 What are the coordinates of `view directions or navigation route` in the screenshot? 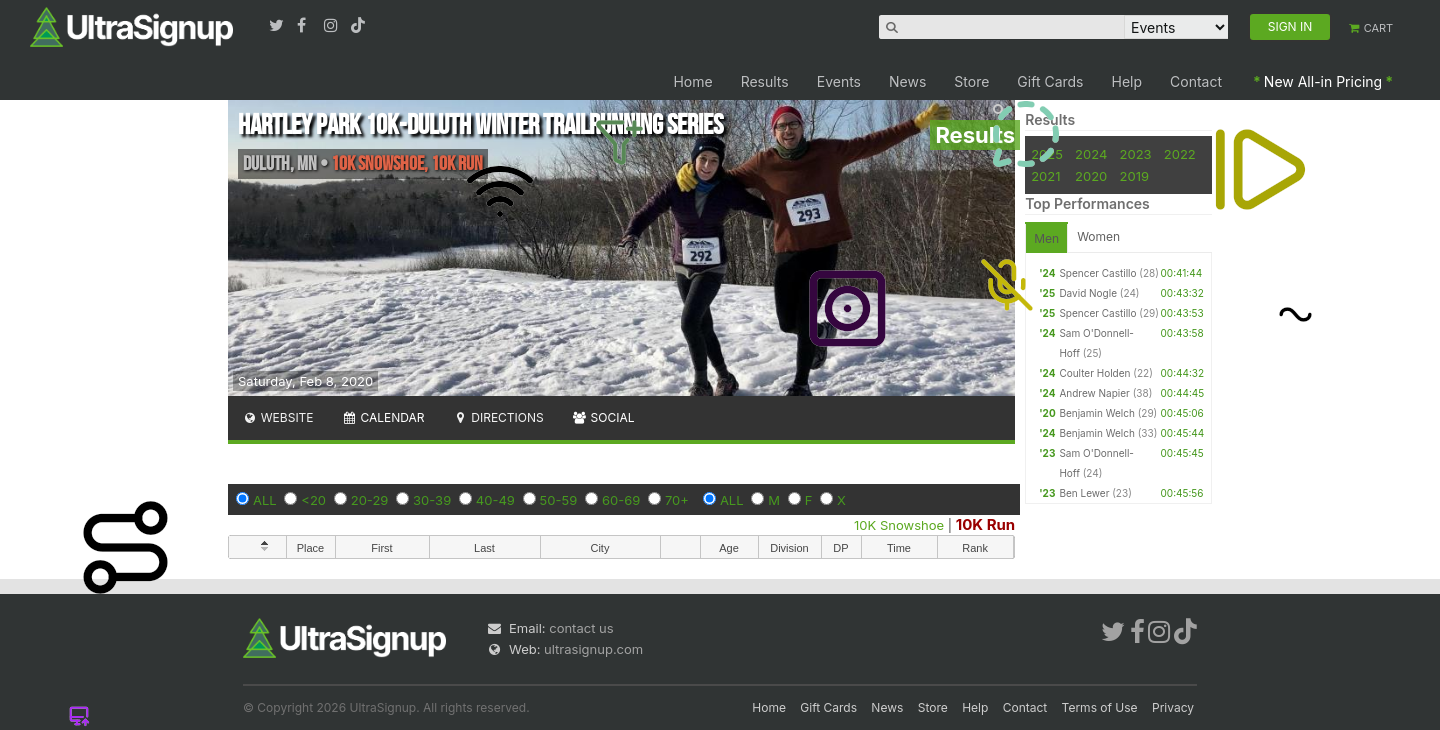 It's located at (125, 547).